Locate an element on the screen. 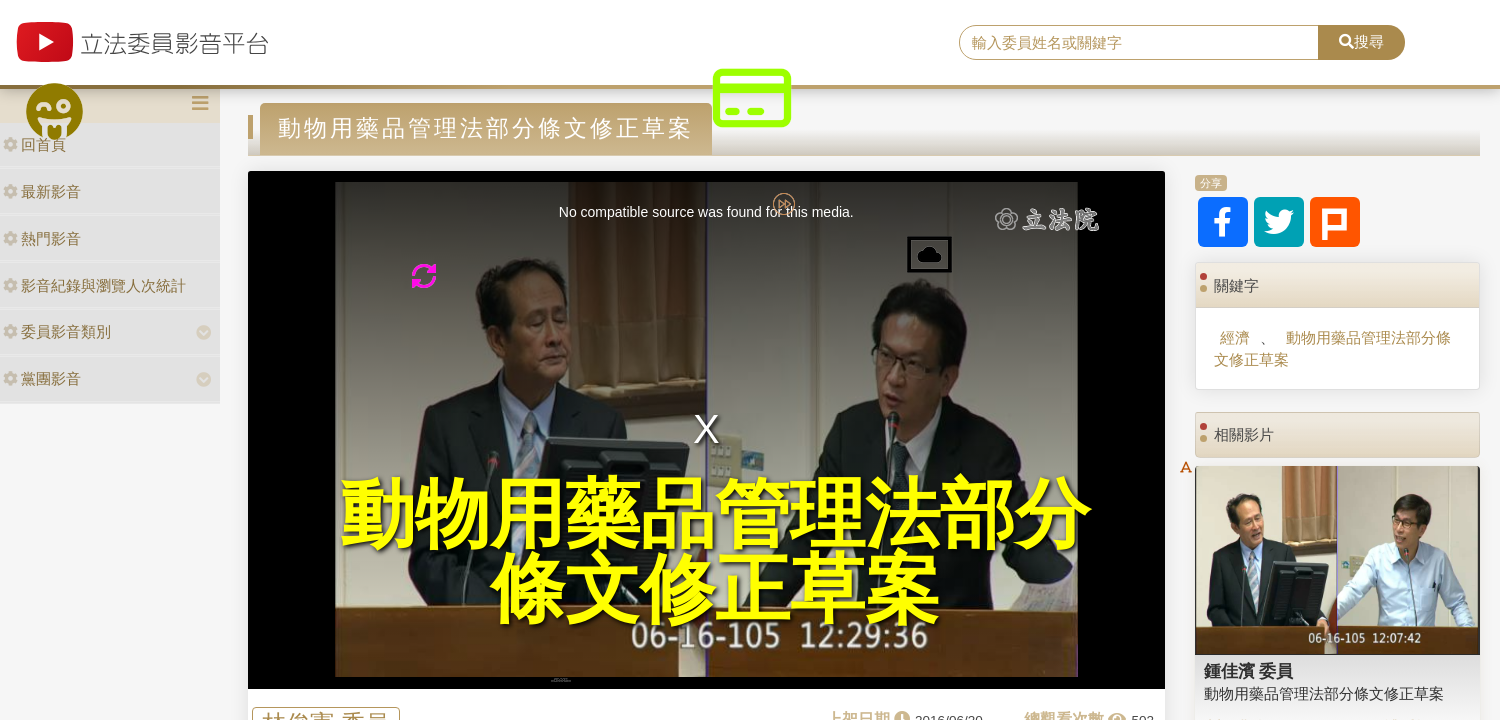 This screenshot has height=720, width=1500. access daydream or screen saver settings is located at coordinates (929, 254).